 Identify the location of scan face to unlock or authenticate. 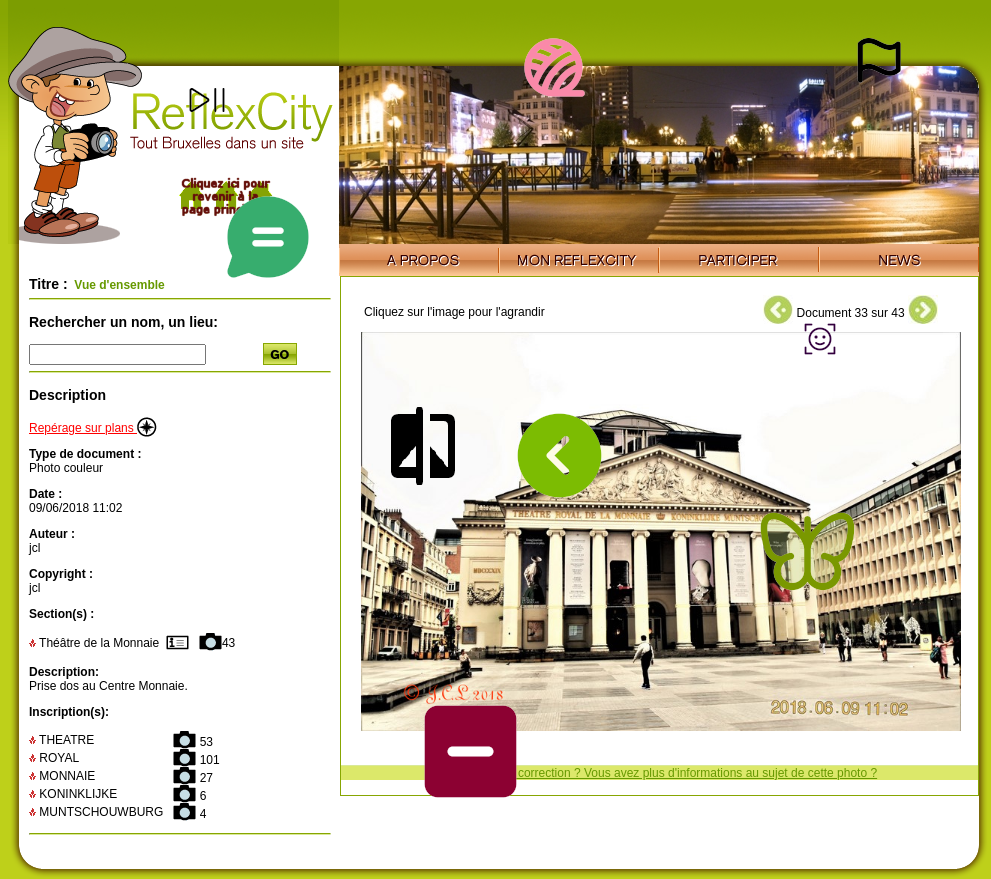
(820, 339).